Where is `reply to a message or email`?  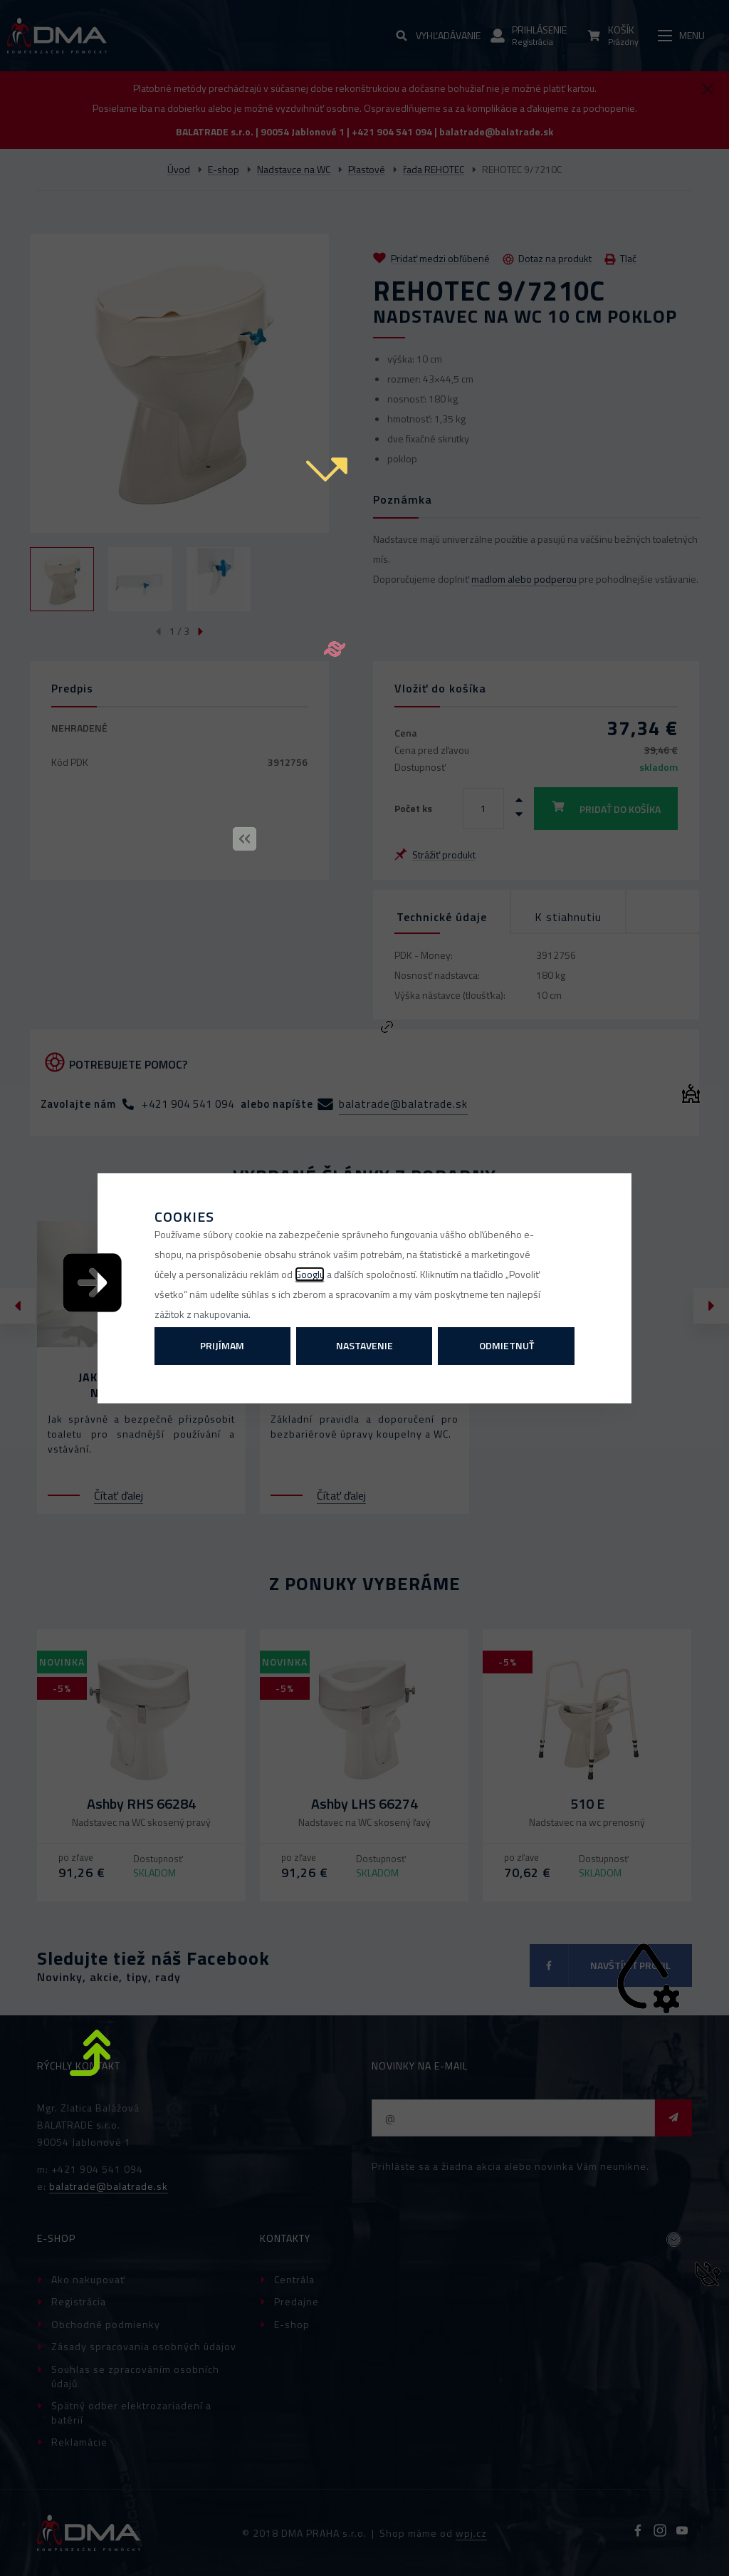
reply to a message or email is located at coordinates (327, 468).